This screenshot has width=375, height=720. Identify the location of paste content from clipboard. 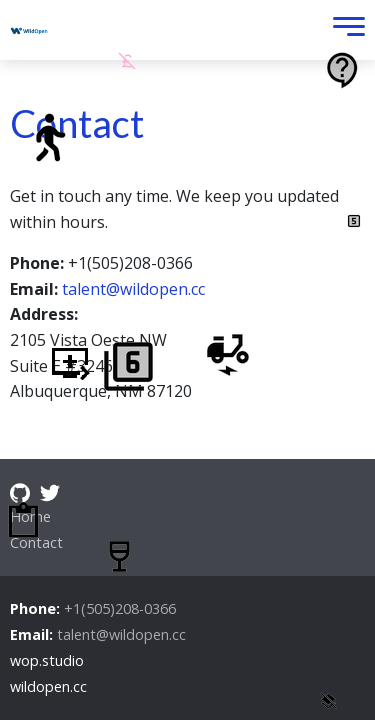
(23, 521).